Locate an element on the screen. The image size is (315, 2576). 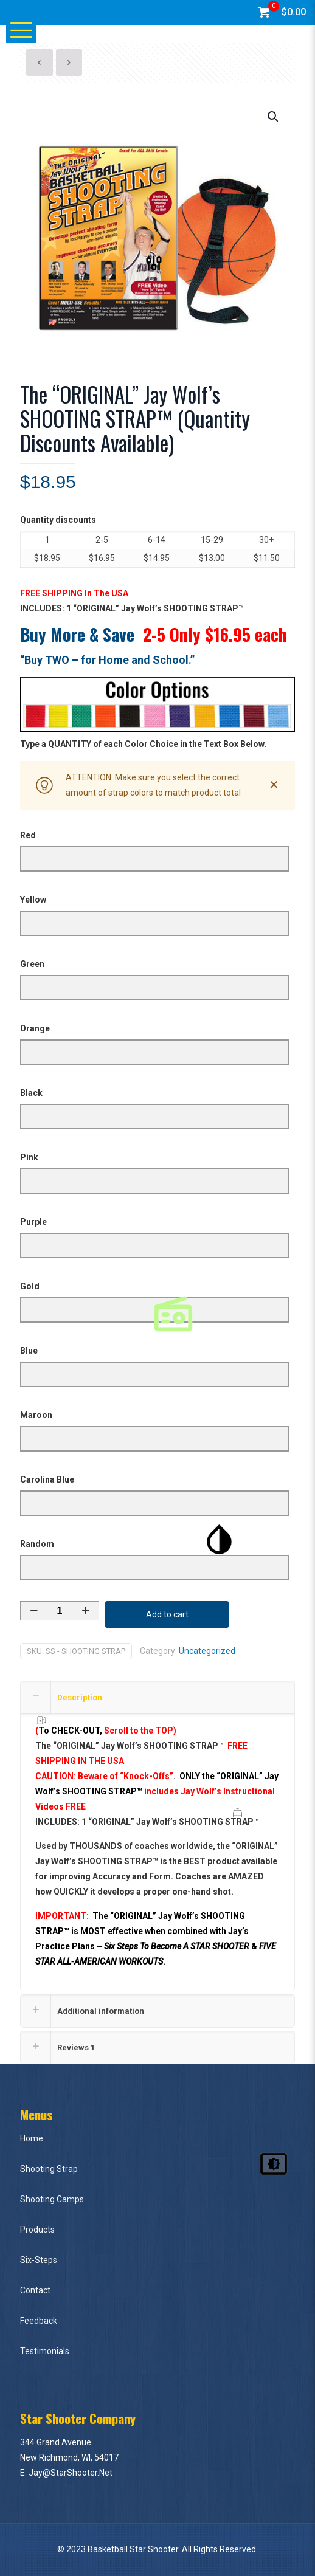
find nearby EV charging stations is located at coordinates (41, 1720).